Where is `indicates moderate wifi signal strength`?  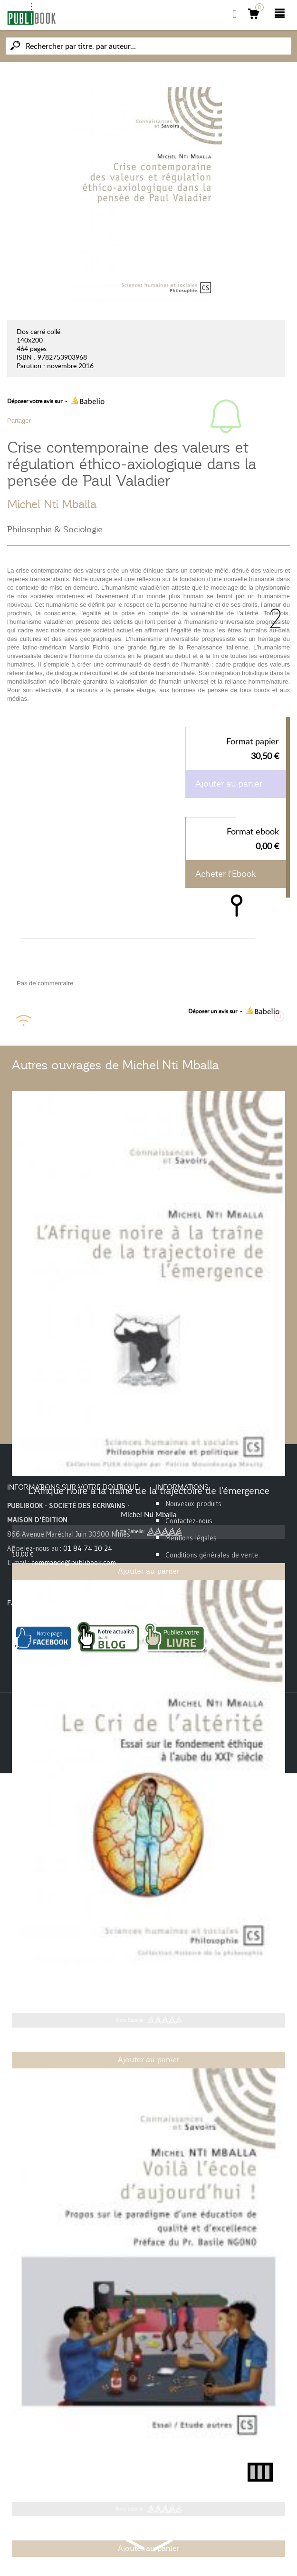
indicates moderate wifi signal strength is located at coordinates (23, 1018).